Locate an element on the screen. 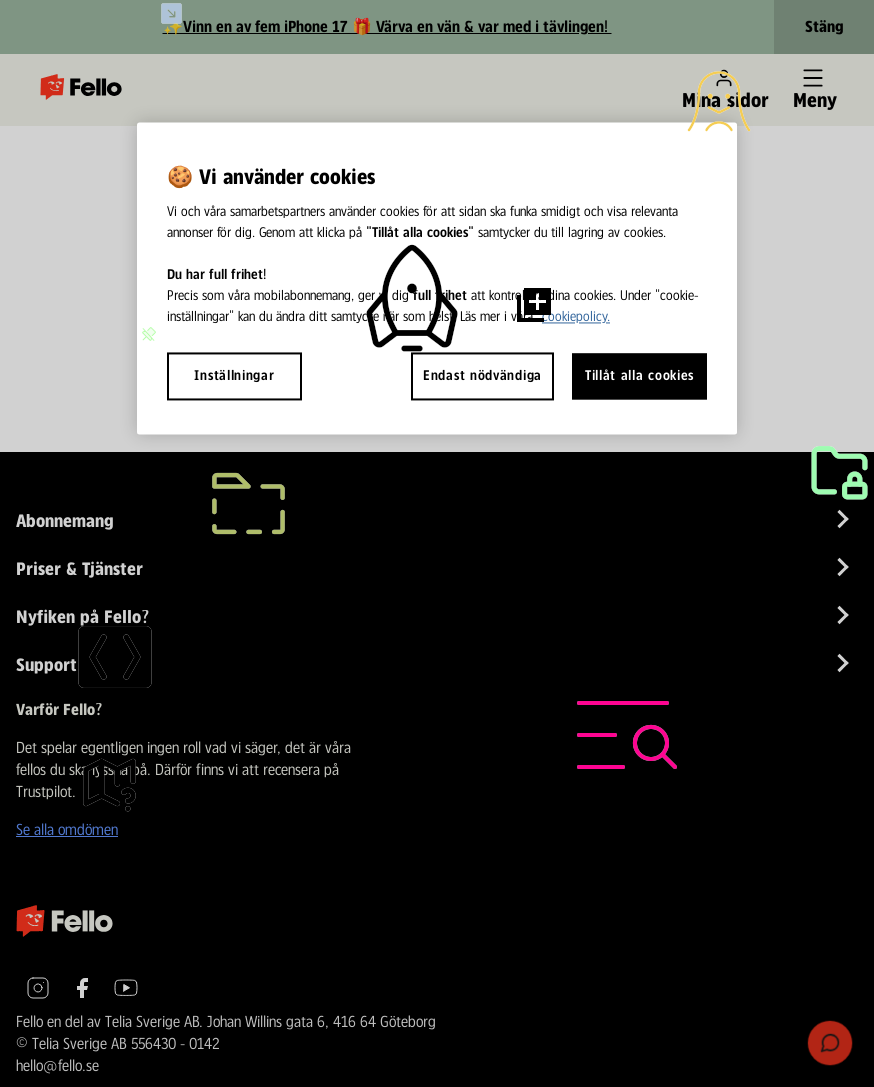 The width and height of the screenshot is (874, 1087). create a new folder is located at coordinates (248, 503).